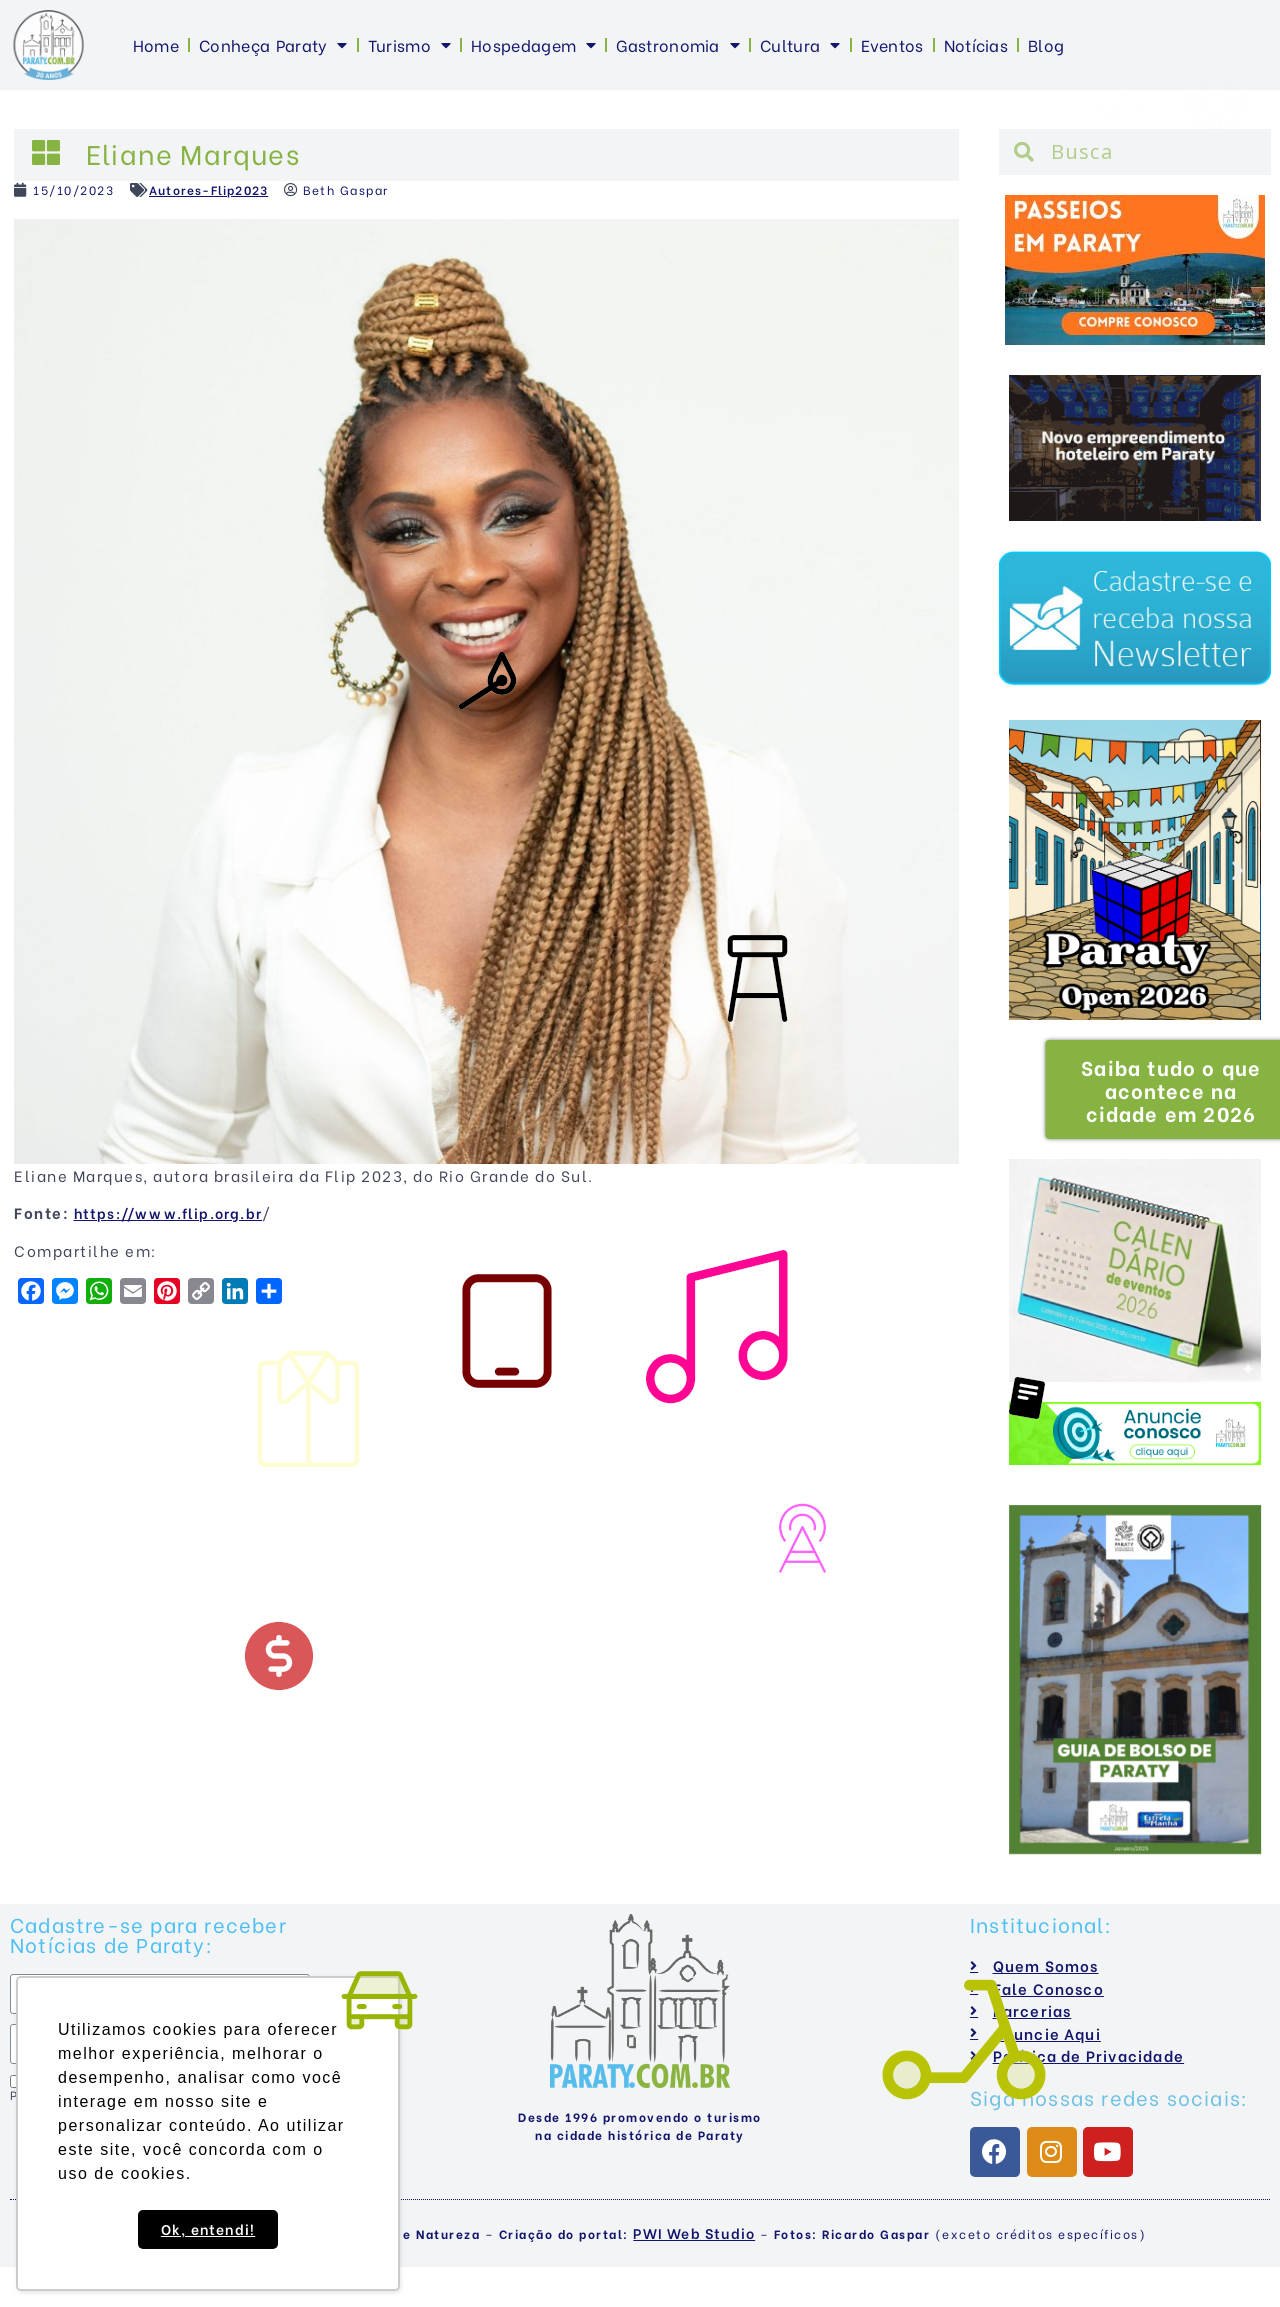 The image size is (1280, 2307). What do you see at coordinates (964, 2045) in the screenshot?
I see `select scooter as transportation mode` at bounding box center [964, 2045].